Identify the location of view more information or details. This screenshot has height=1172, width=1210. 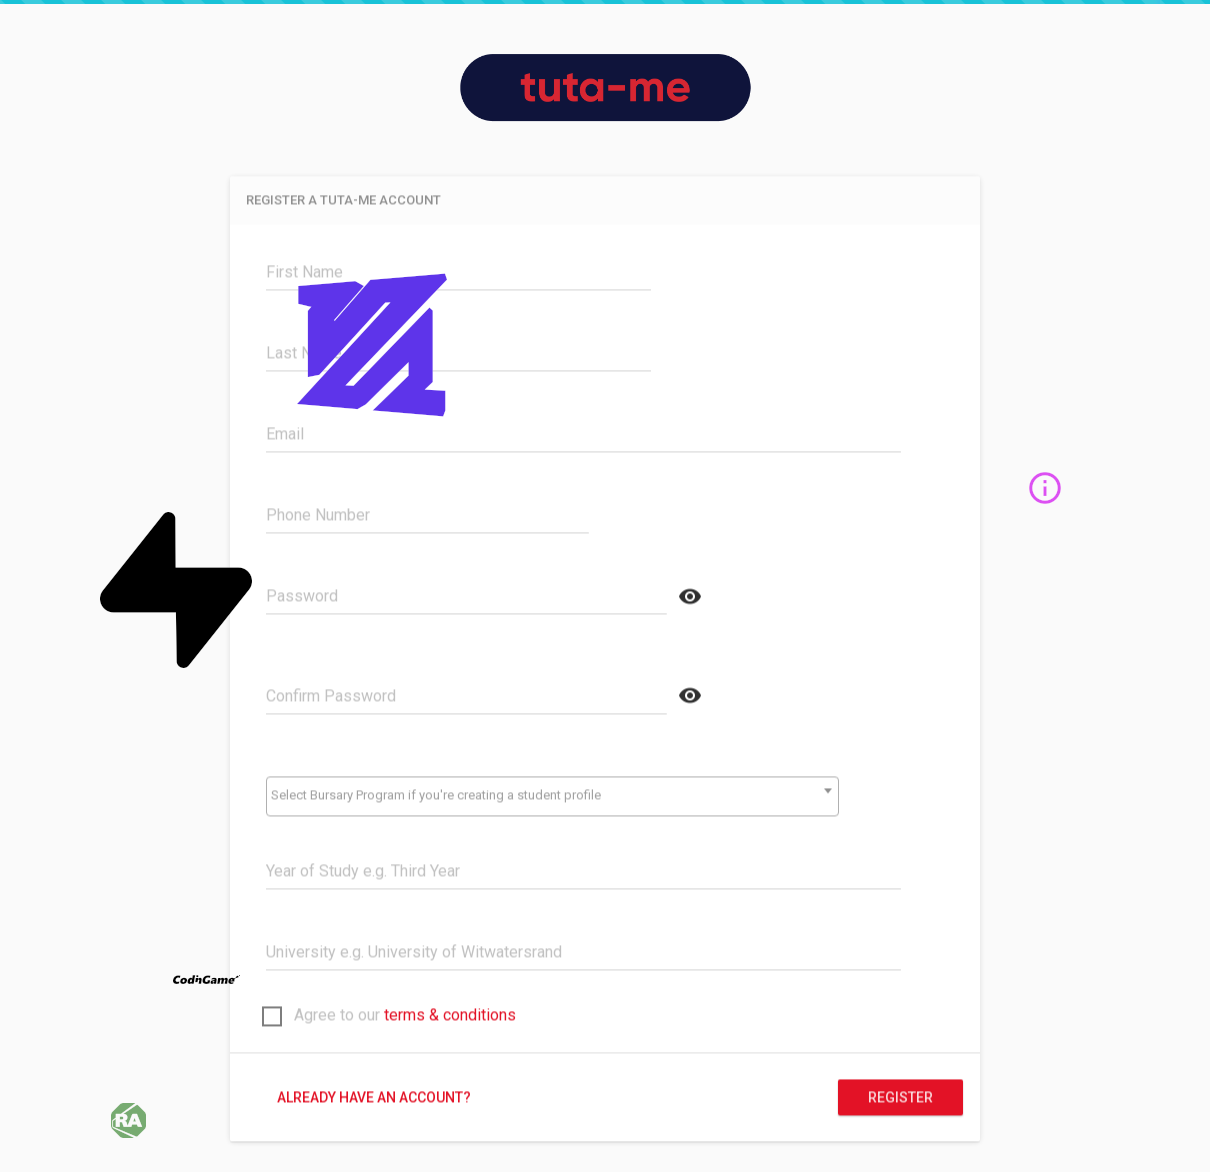
(1045, 488).